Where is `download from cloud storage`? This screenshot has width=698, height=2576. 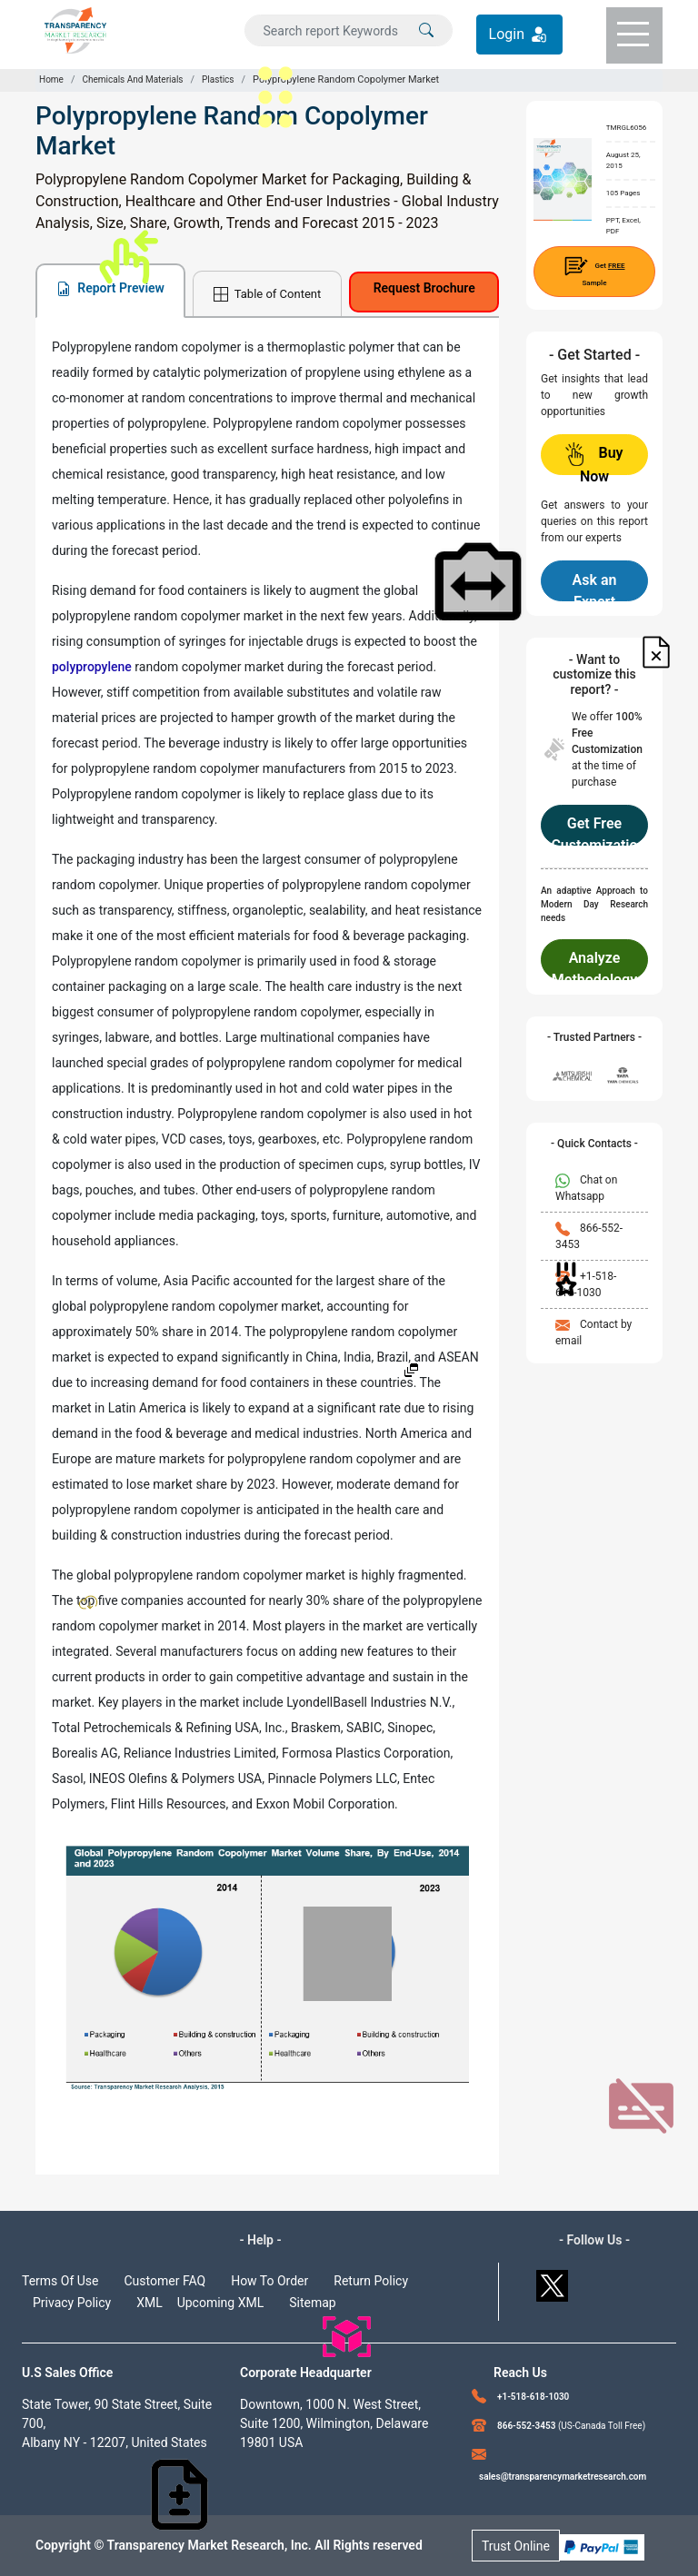 download from cloud storage is located at coordinates (88, 1602).